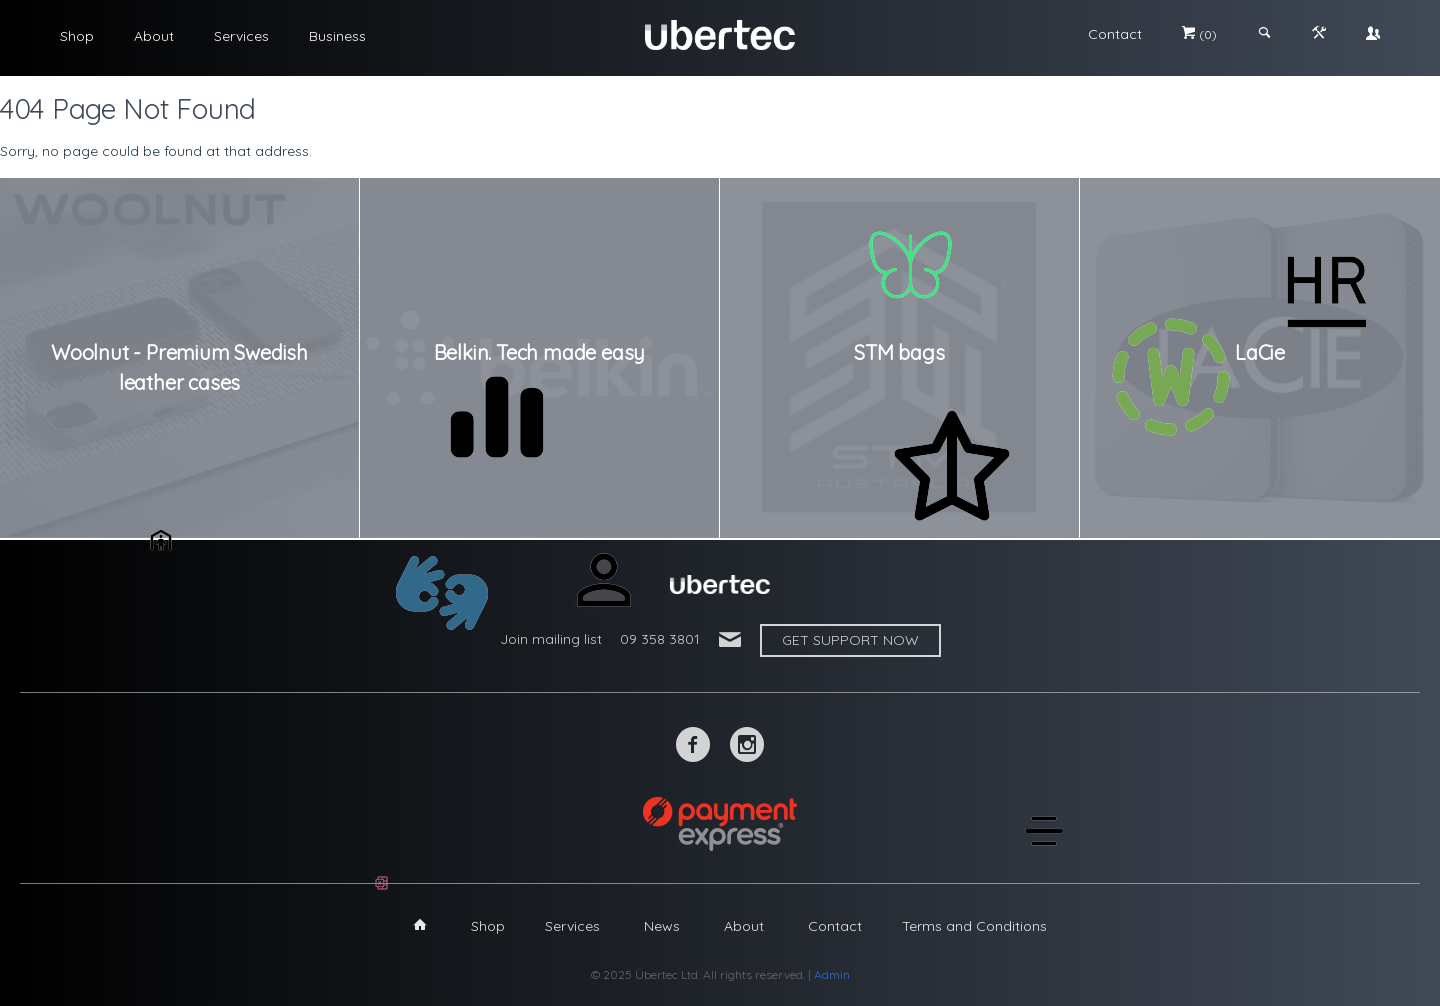  What do you see at coordinates (382, 883) in the screenshot?
I see `open microsoft excel` at bounding box center [382, 883].